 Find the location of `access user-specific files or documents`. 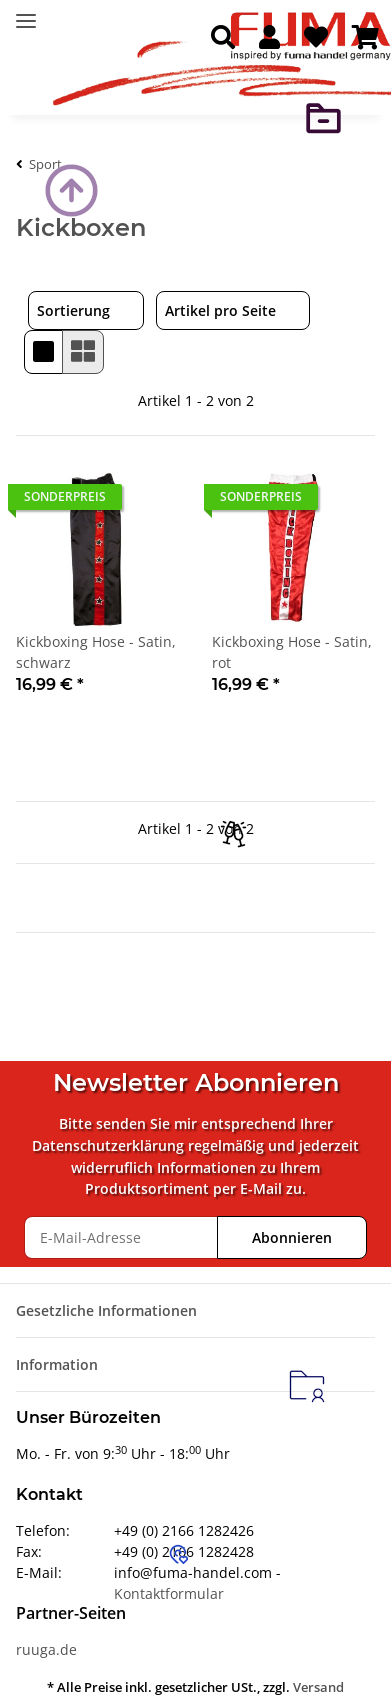

access user-specific files or documents is located at coordinates (307, 1385).